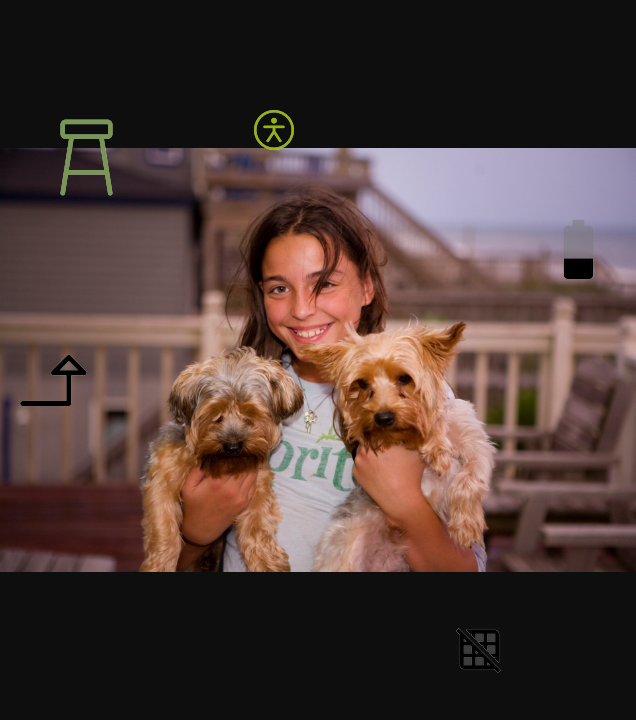 Image resolution: width=636 pixels, height=720 pixels. I want to click on browse furniture or seating options, so click(86, 157).